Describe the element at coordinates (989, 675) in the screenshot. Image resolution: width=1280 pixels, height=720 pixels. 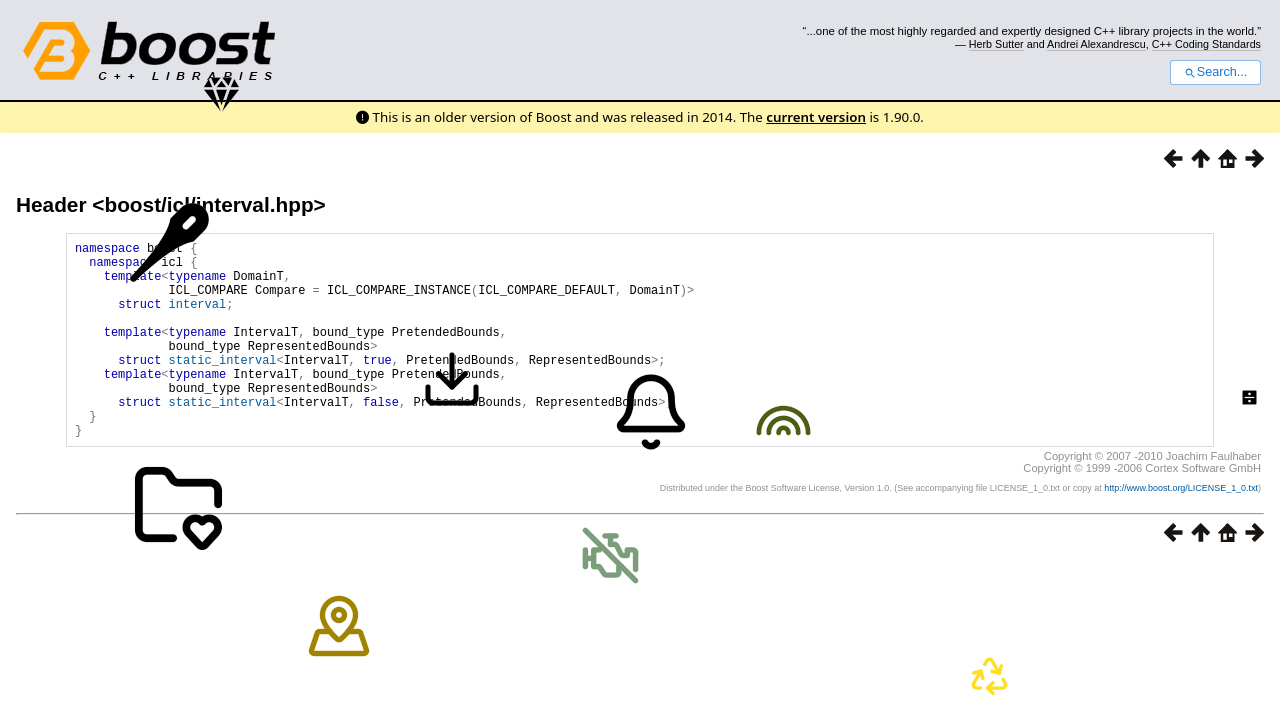
I see `indicates recyclable or eco-friendly content` at that location.